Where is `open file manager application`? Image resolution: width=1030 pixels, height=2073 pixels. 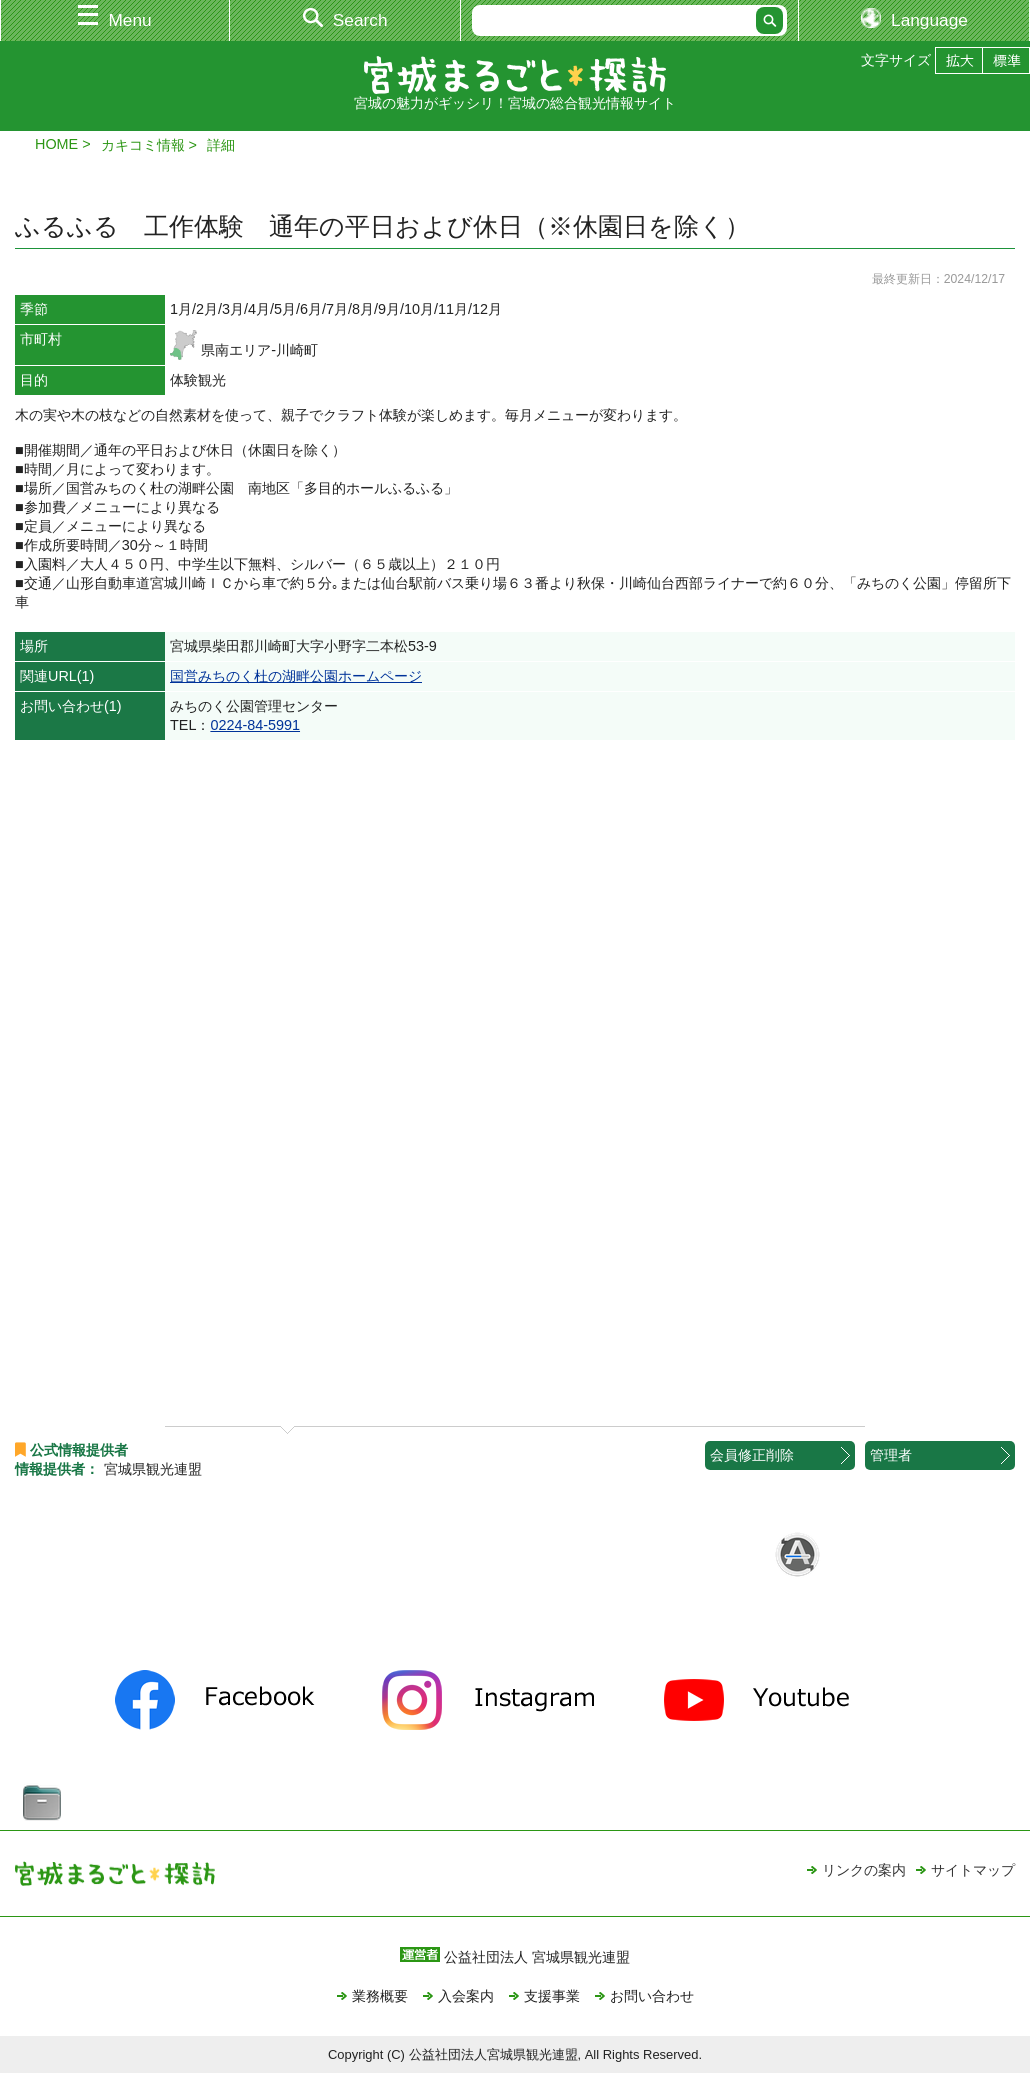
open file manager application is located at coordinates (42, 1802).